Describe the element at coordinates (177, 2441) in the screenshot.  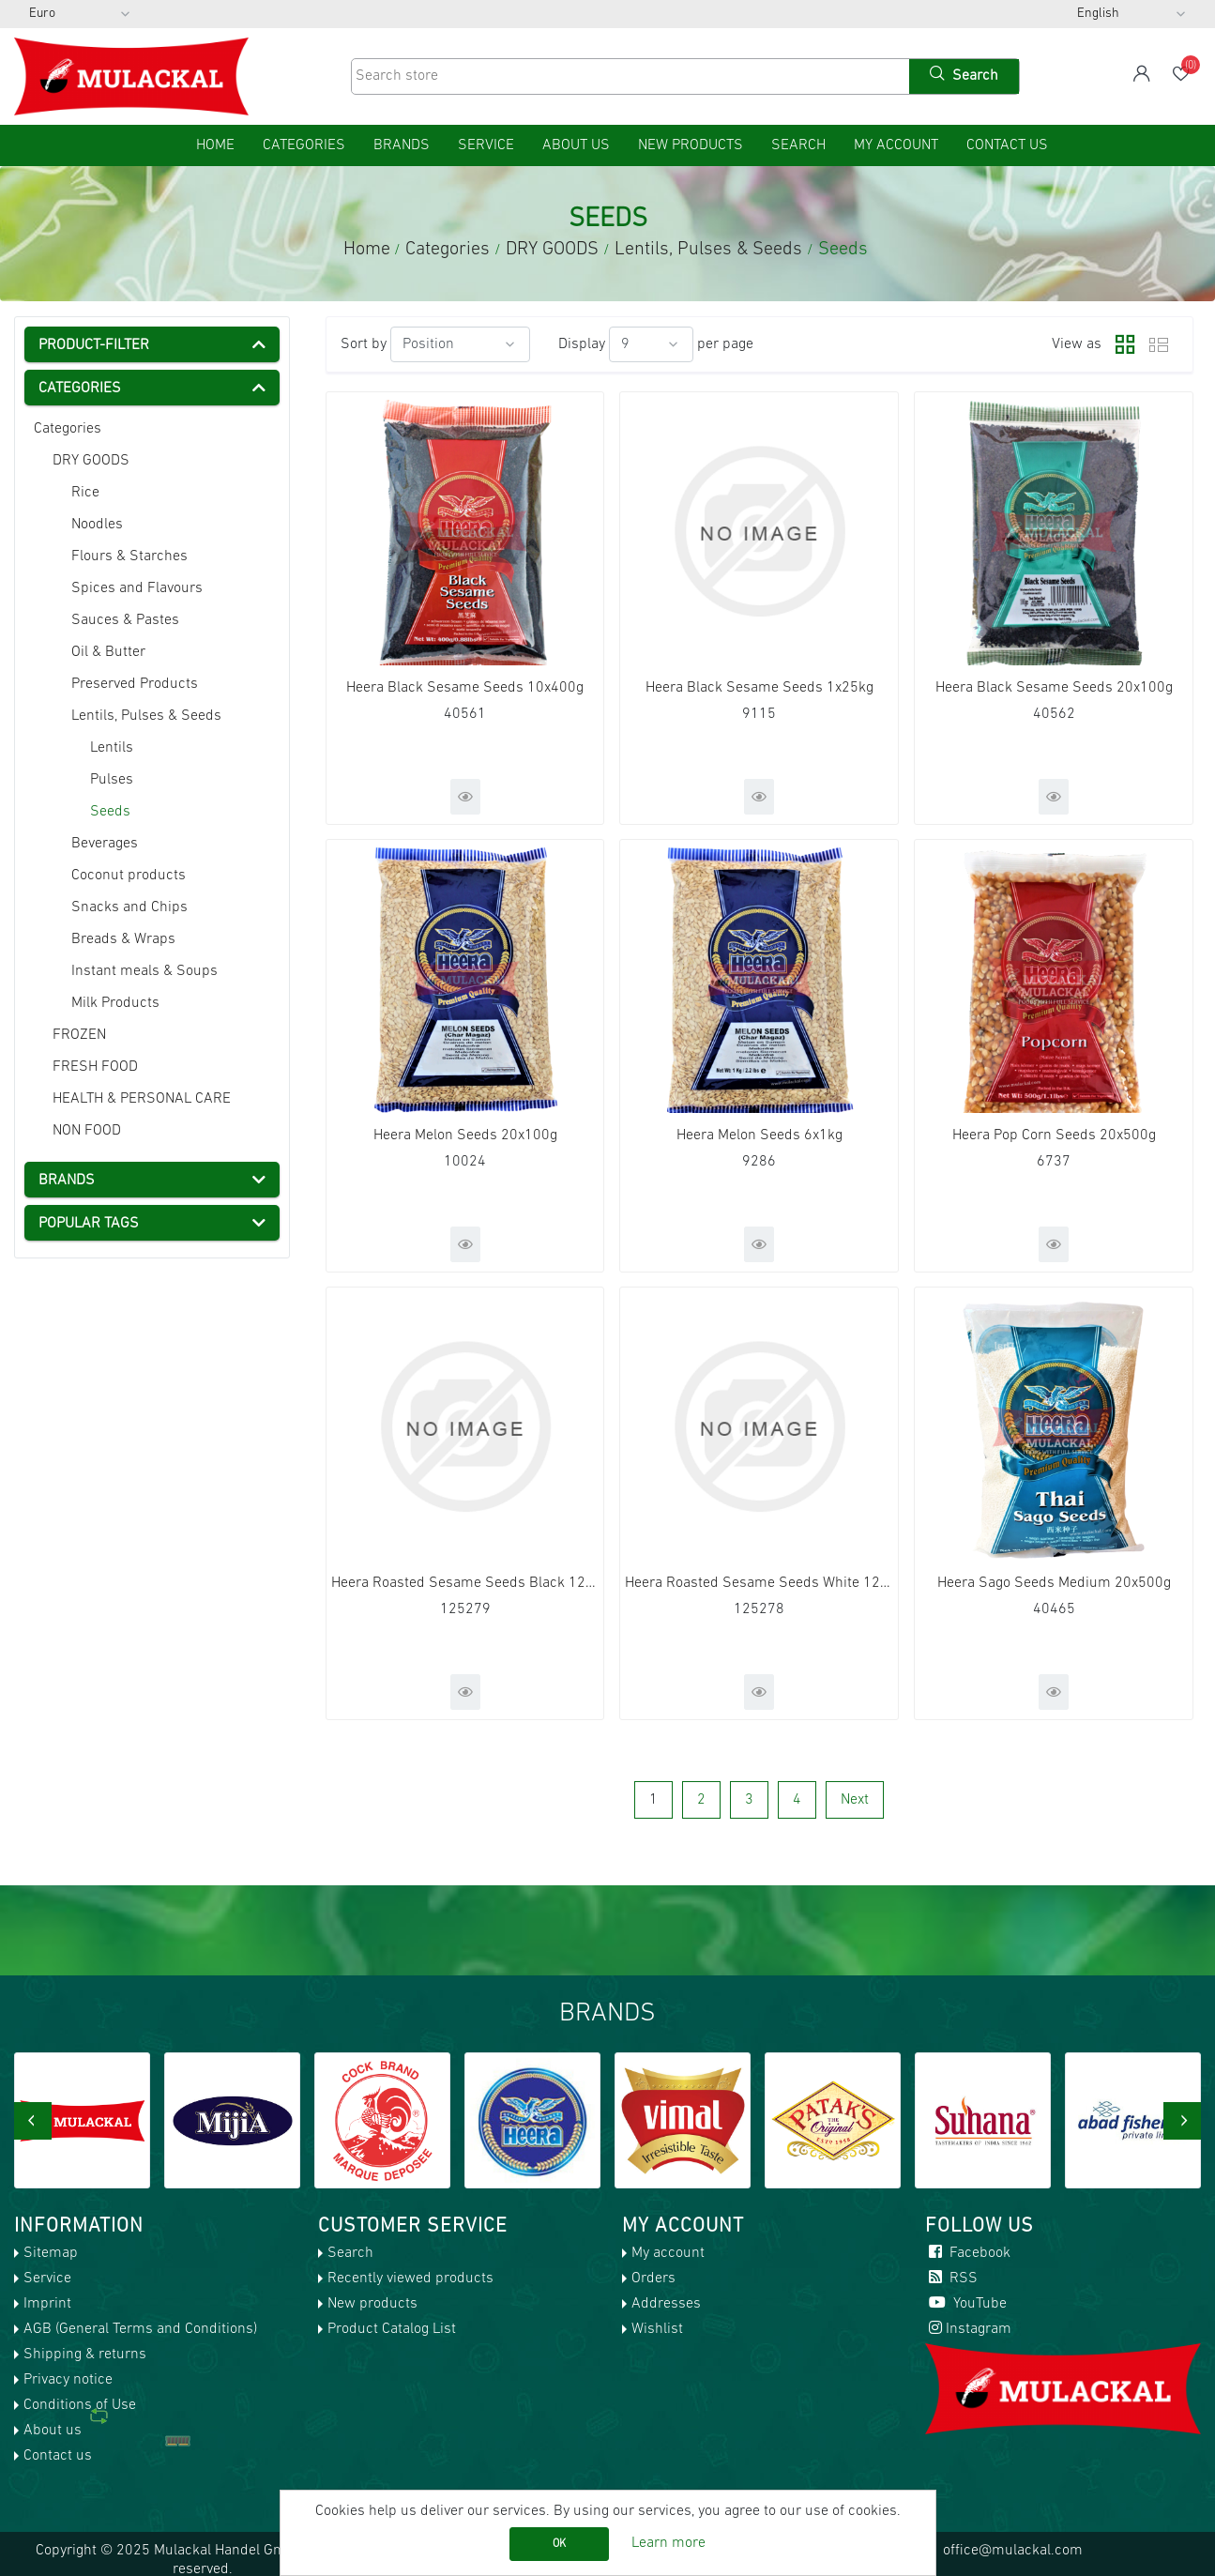
I see `view system memory information` at that location.